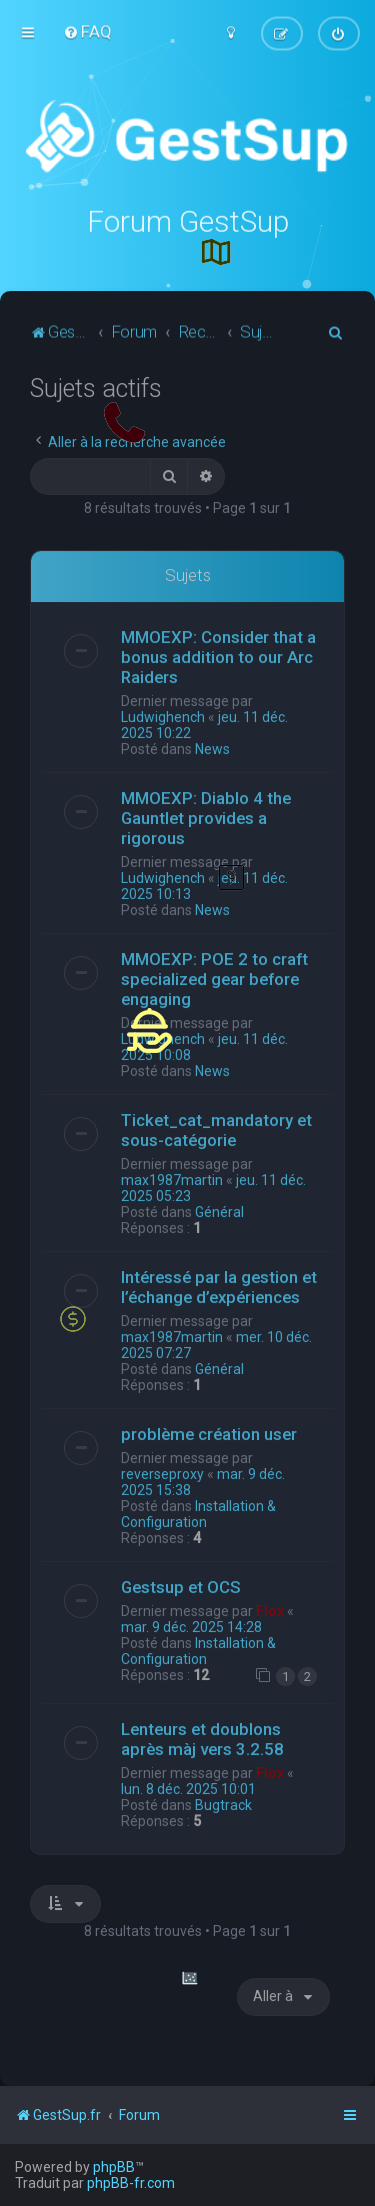 The width and height of the screenshot is (375, 2206). Describe the element at coordinates (124, 422) in the screenshot. I see `make a phone call` at that location.